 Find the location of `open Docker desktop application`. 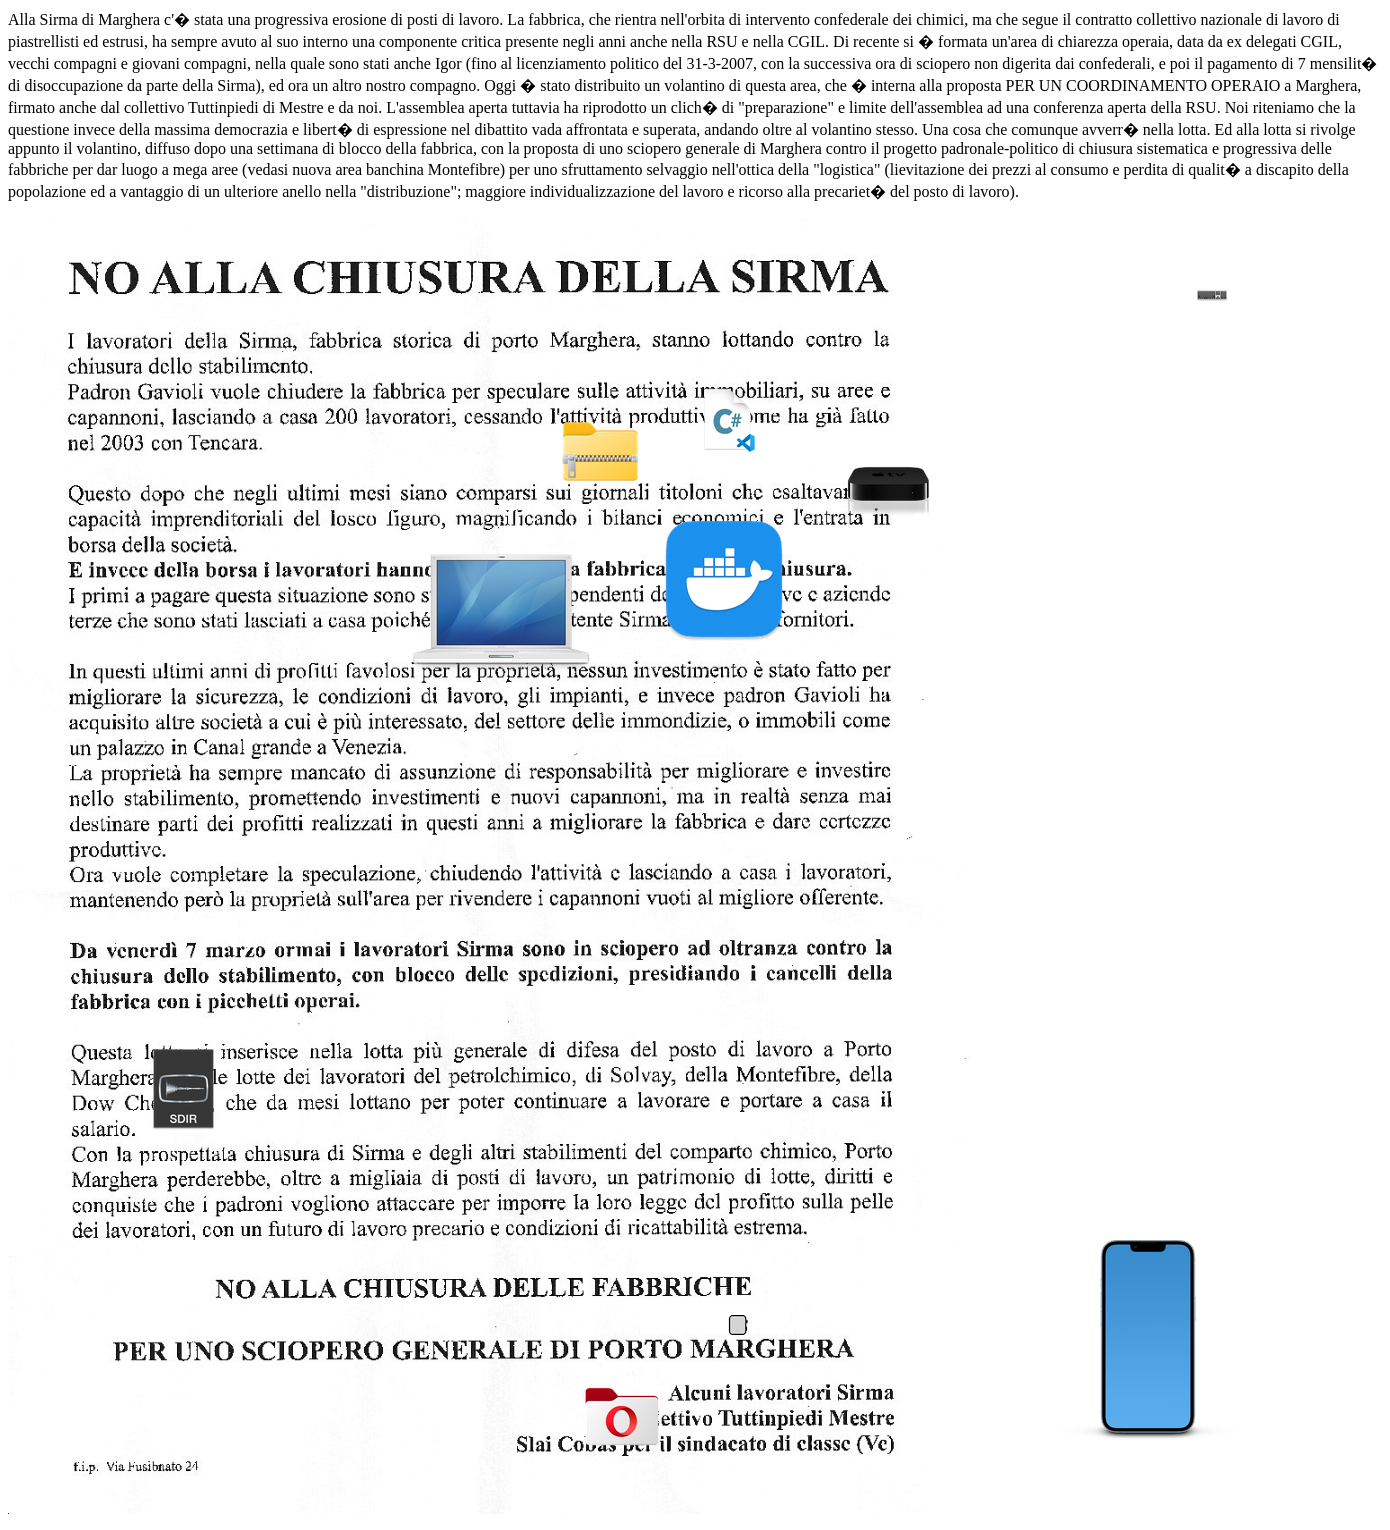

open Docker desktop application is located at coordinates (724, 579).